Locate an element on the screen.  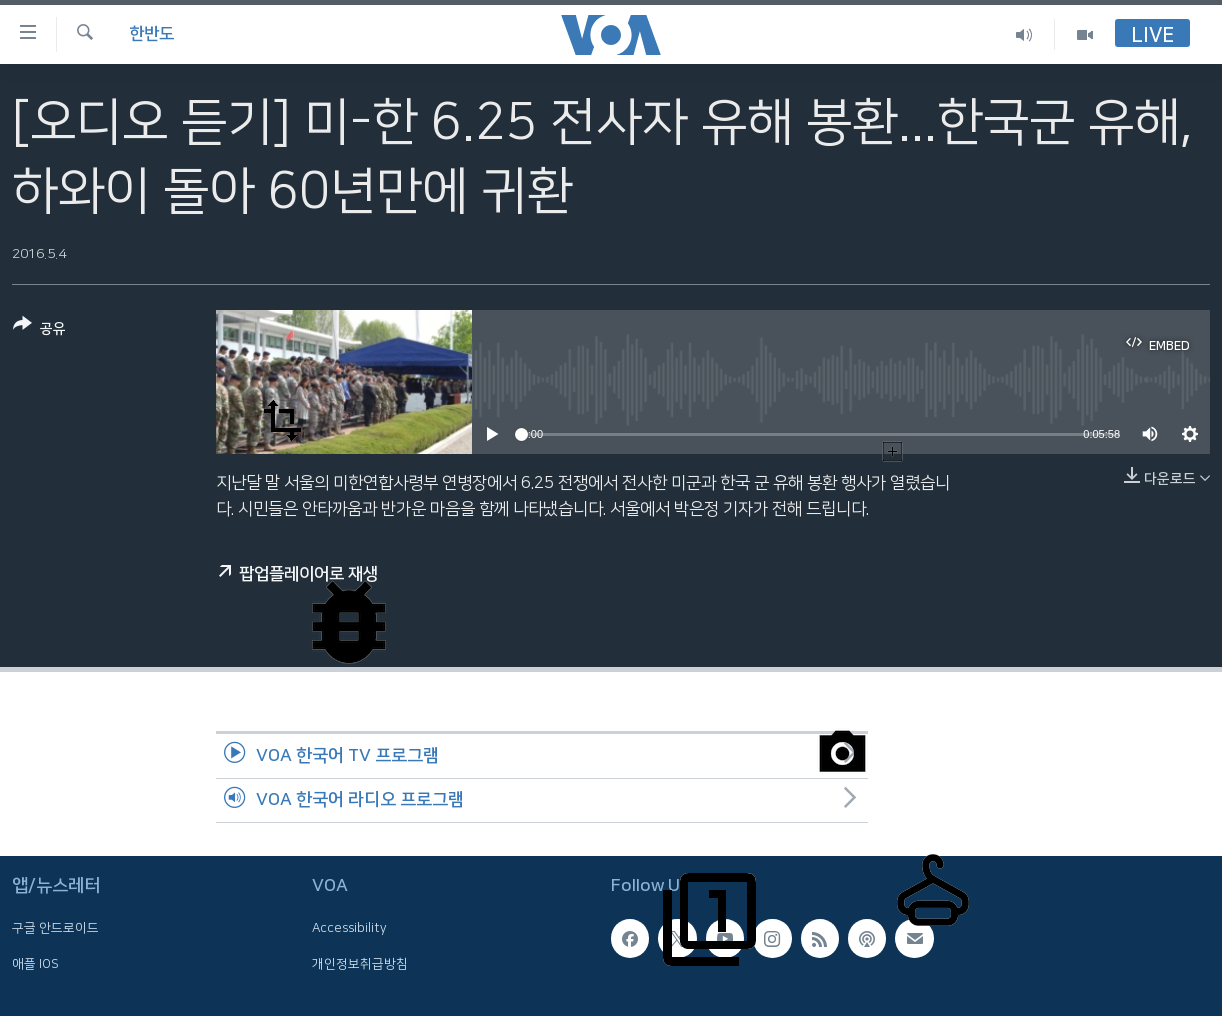
take a photo is located at coordinates (842, 753).